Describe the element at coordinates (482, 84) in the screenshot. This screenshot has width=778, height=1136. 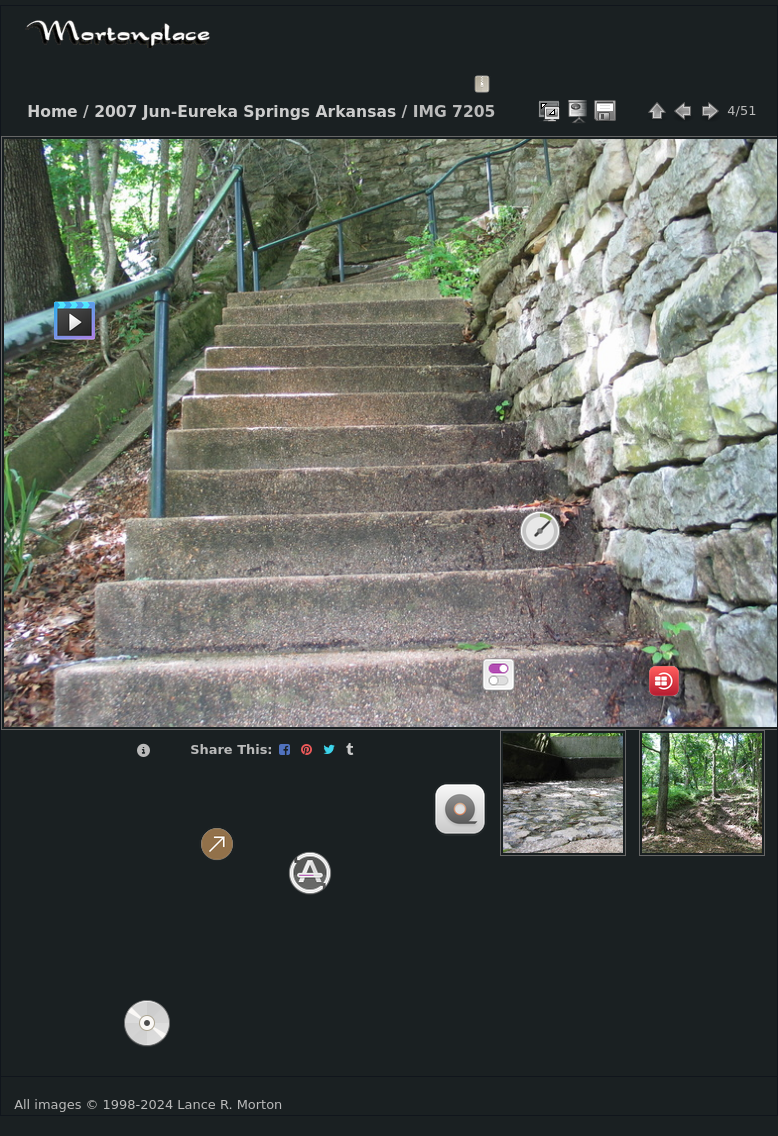
I see `open archive manager application` at that location.